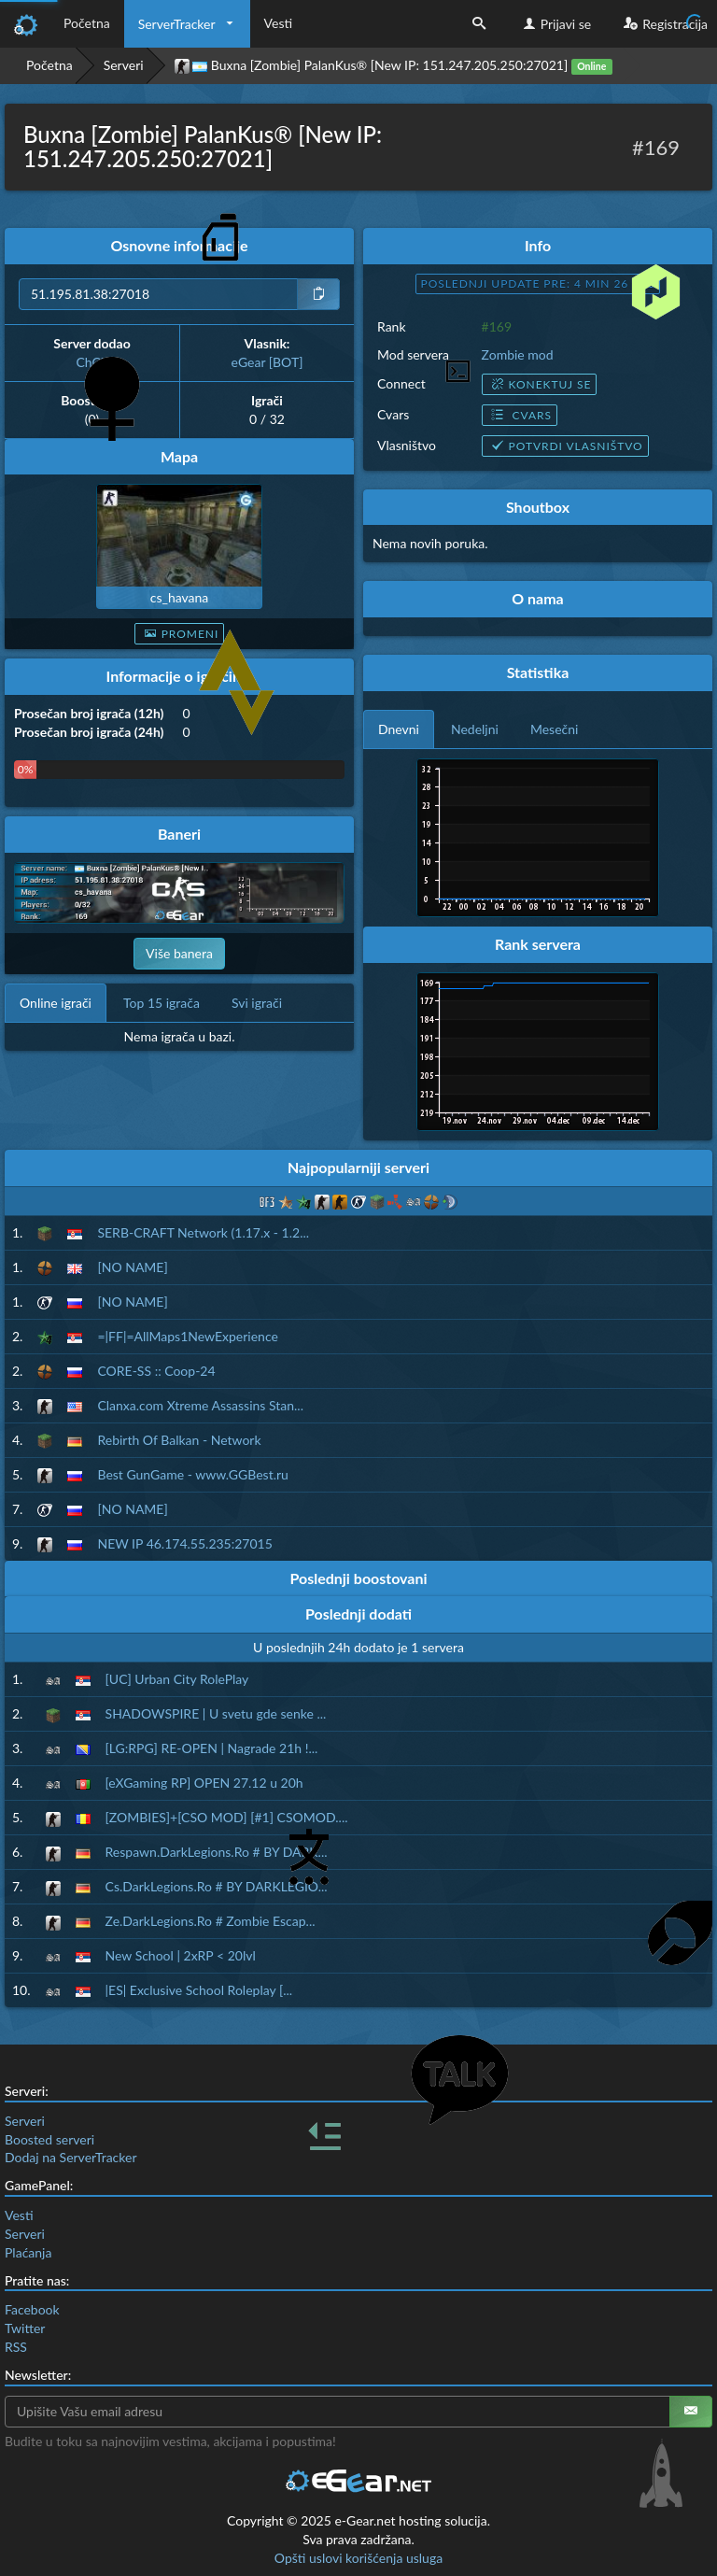 The width and height of the screenshot is (717, 2576). I want to click on open KakaoTalk messaging app, so click(459, 2077).